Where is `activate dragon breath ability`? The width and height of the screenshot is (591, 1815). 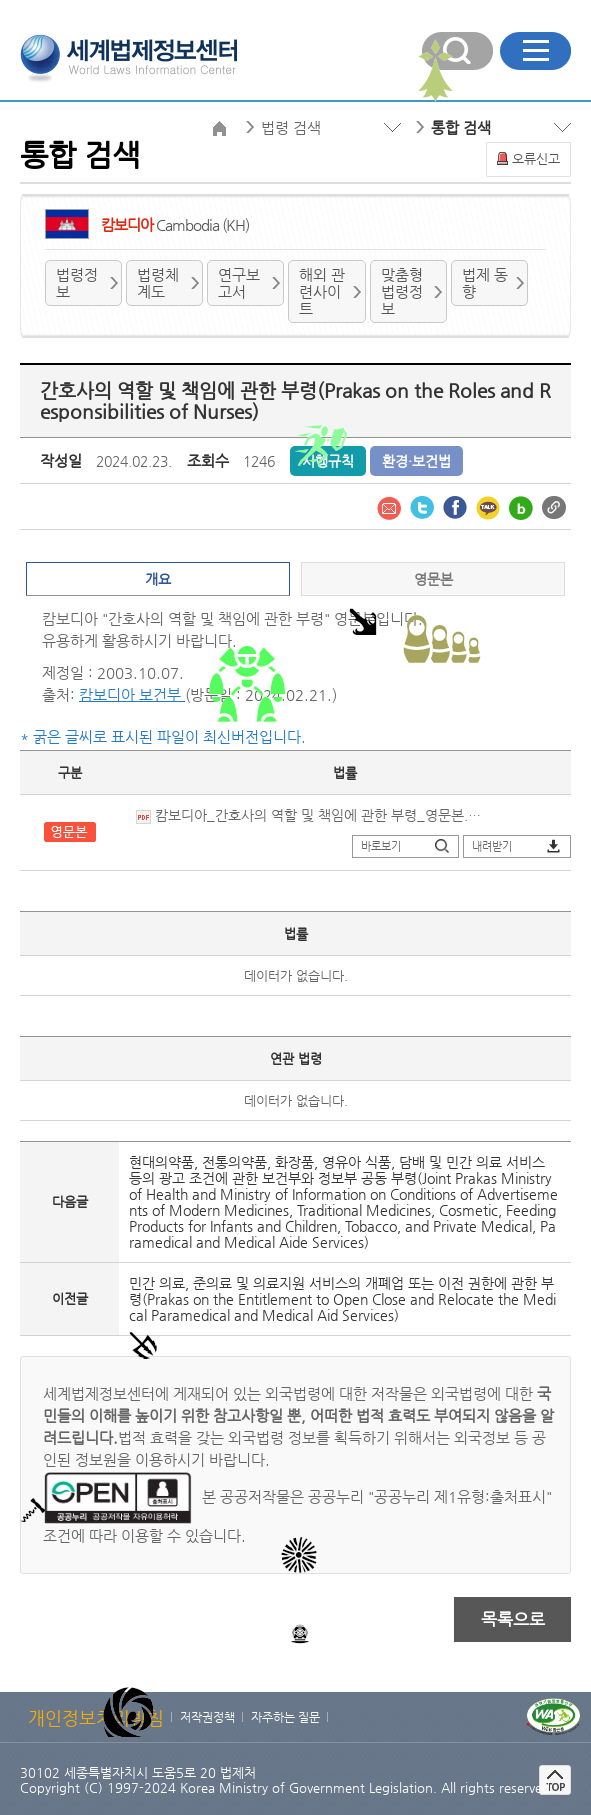 activate dragon breath ability is located at coordinates (363, 622).